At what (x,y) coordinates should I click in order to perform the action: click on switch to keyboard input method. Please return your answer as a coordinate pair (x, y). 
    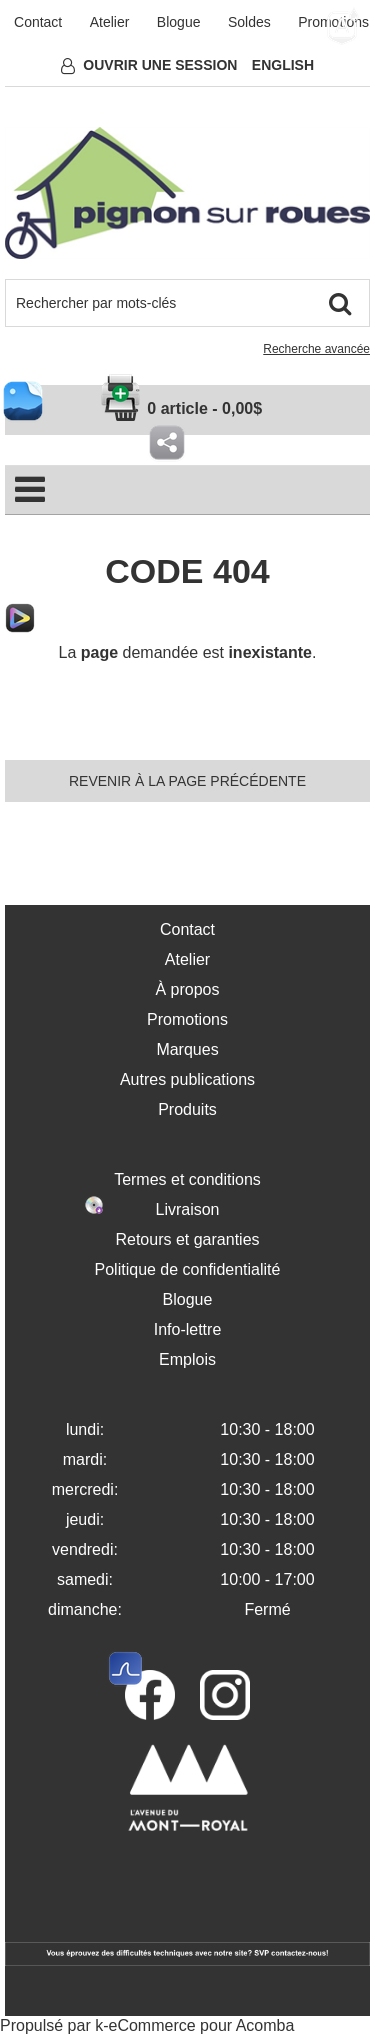
    Looking at the image, I should click on (343, 26).